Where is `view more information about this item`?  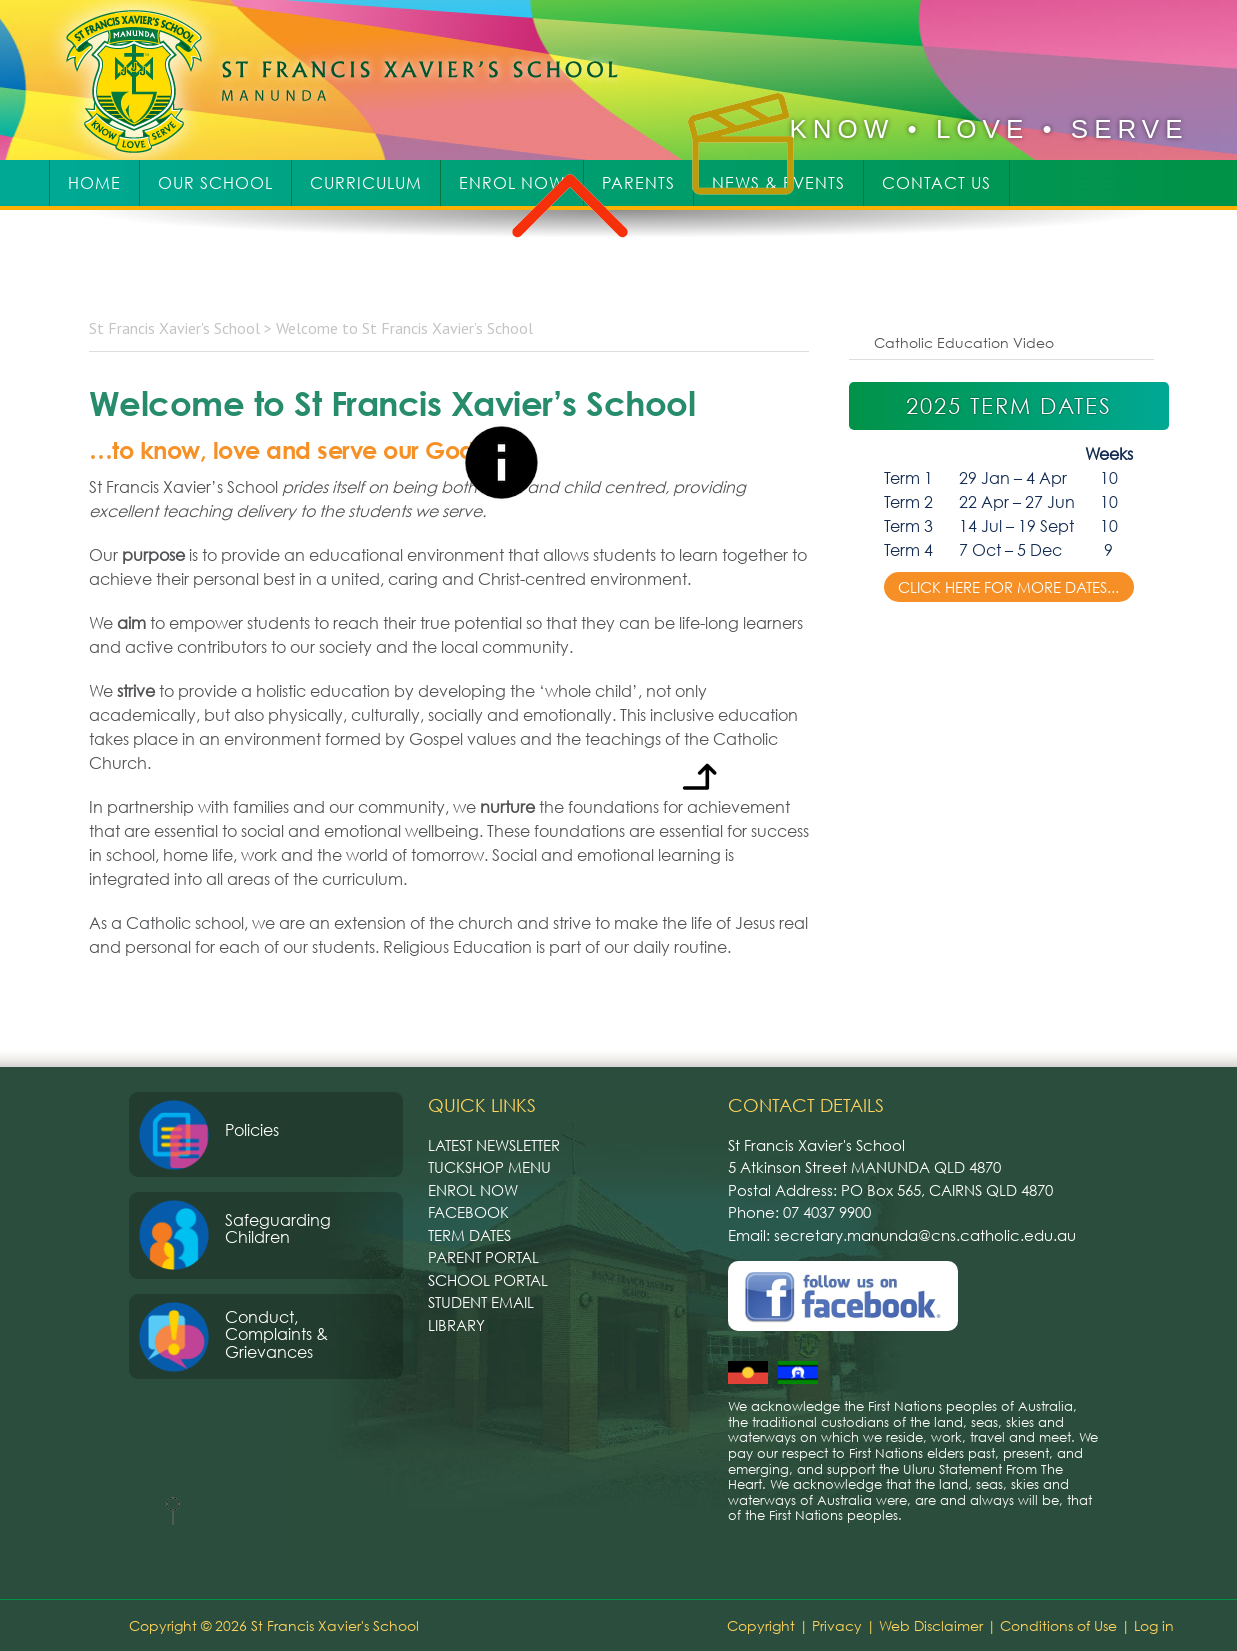
view more information about this item is located at coordinates (501, 462).